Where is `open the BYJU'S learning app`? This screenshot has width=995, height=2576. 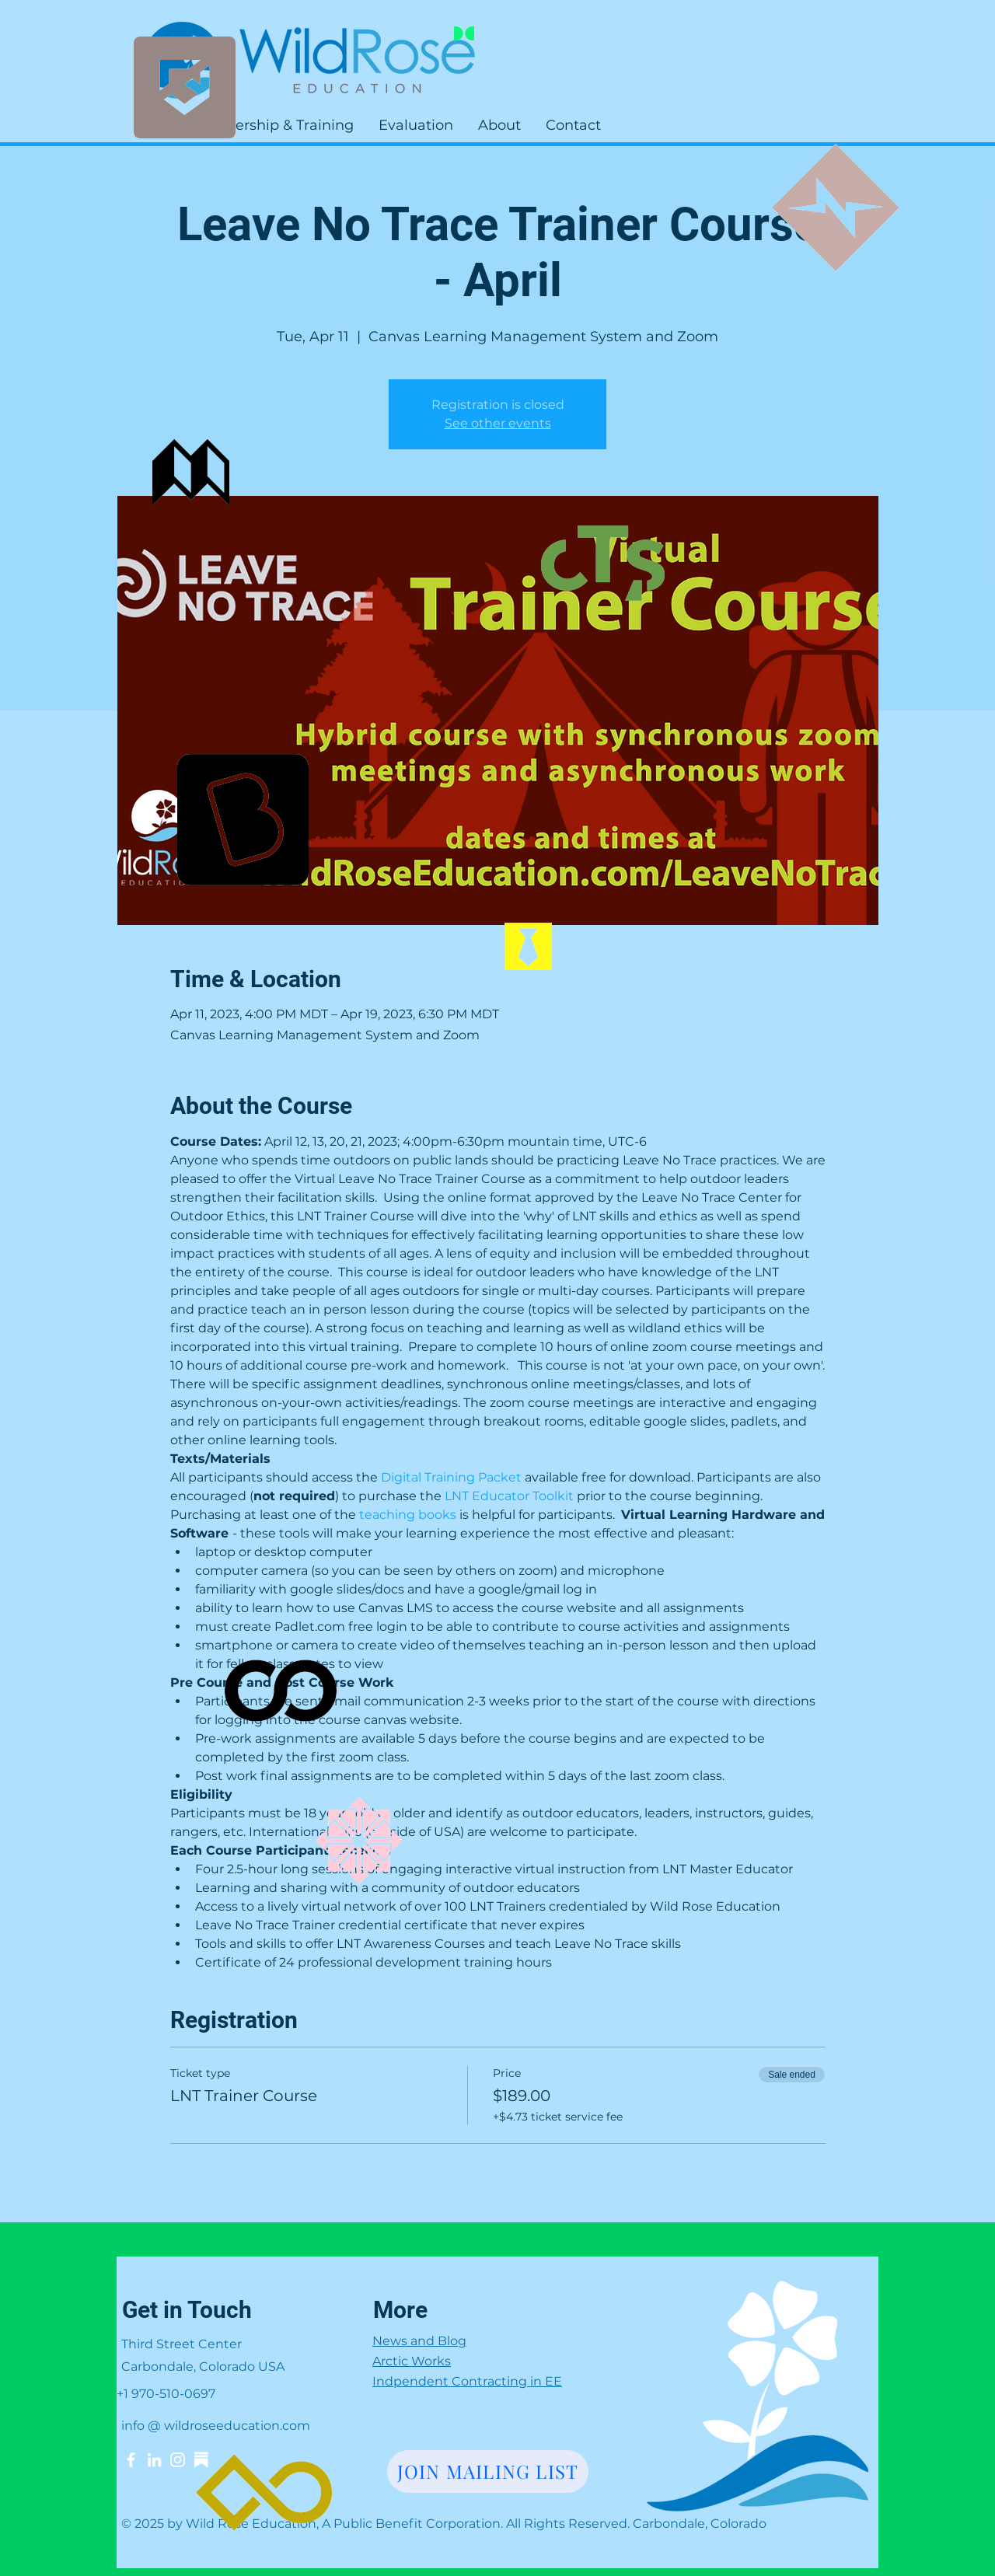 open the BYJU'S learning app is located at coordinates (243, 819).